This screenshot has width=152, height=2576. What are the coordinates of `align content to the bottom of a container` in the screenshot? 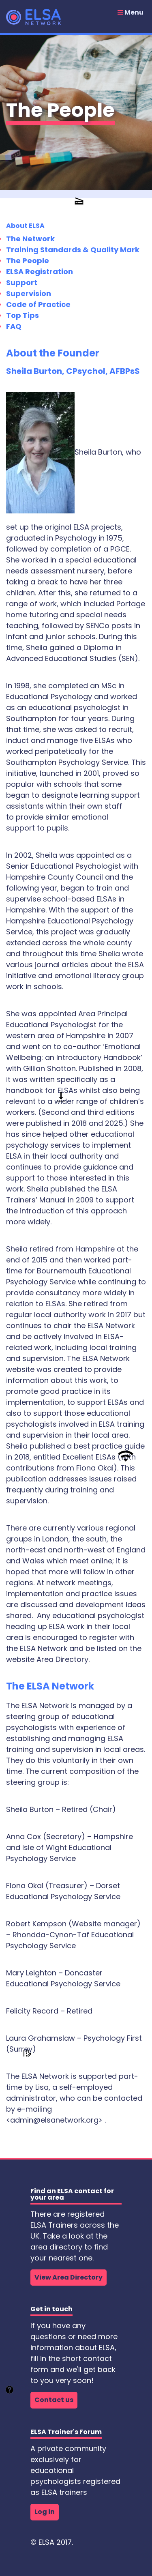 It's located at (61, 1097).